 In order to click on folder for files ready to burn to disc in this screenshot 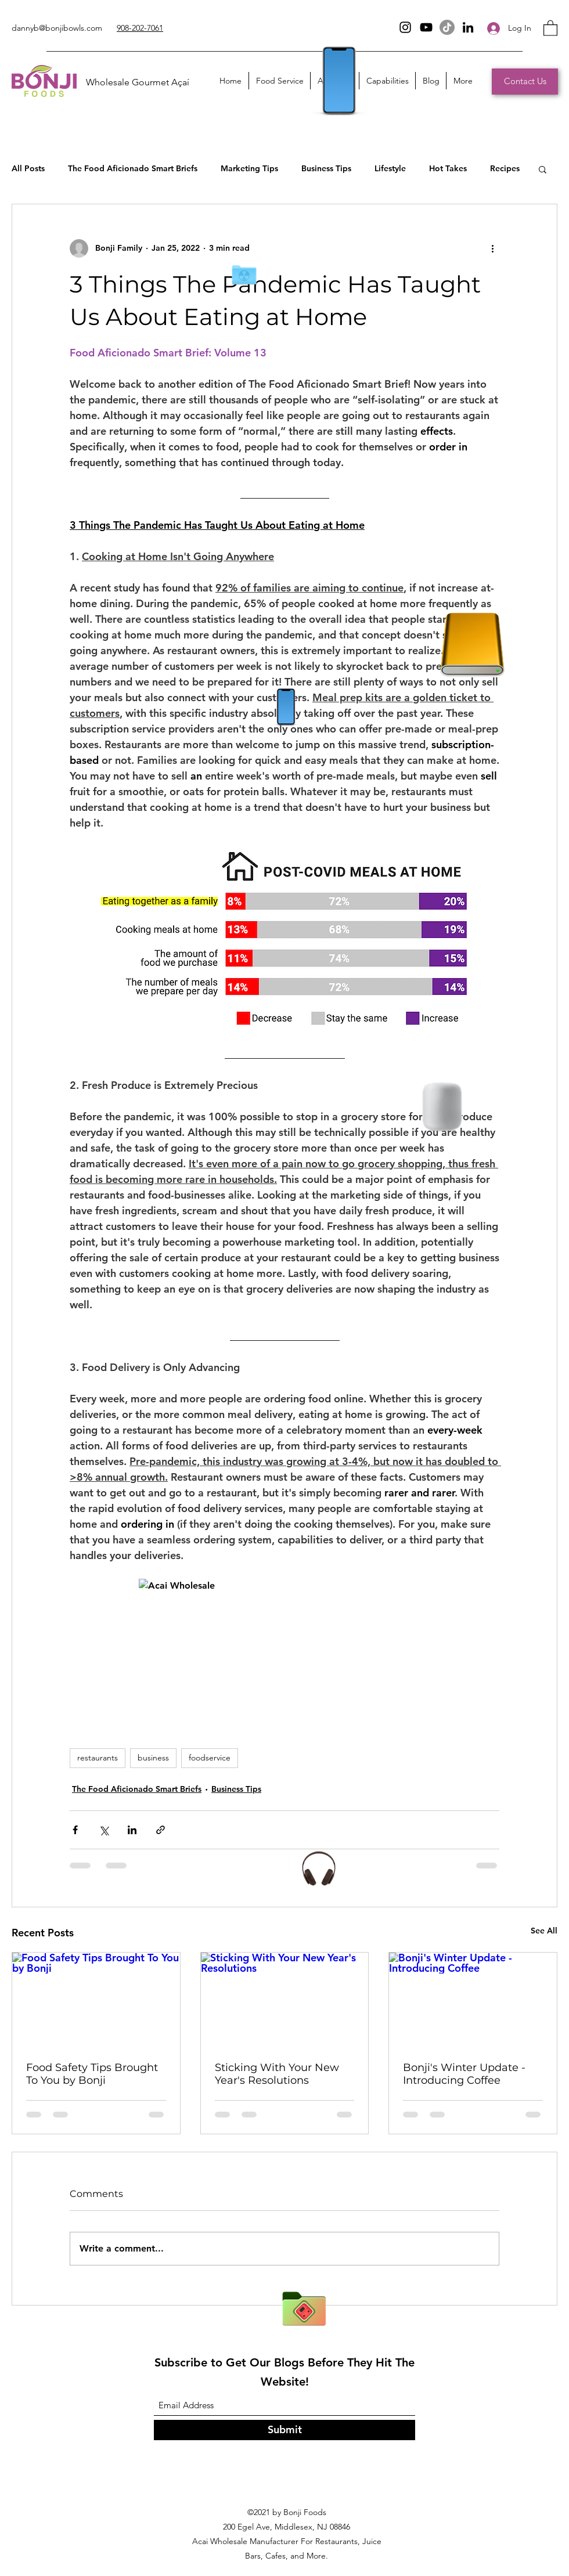, I will do `click(244, 275)`.